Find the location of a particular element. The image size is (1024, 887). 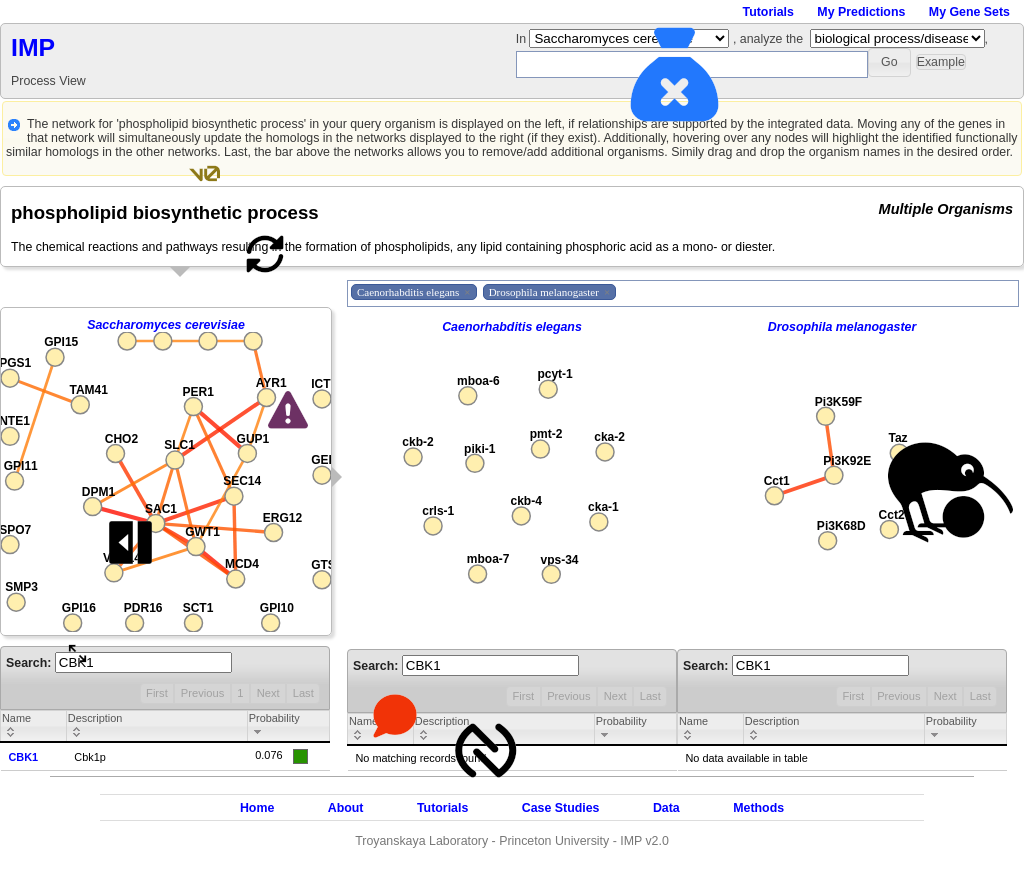

indicates a warning or caution state is located at coordinates (288, 411).